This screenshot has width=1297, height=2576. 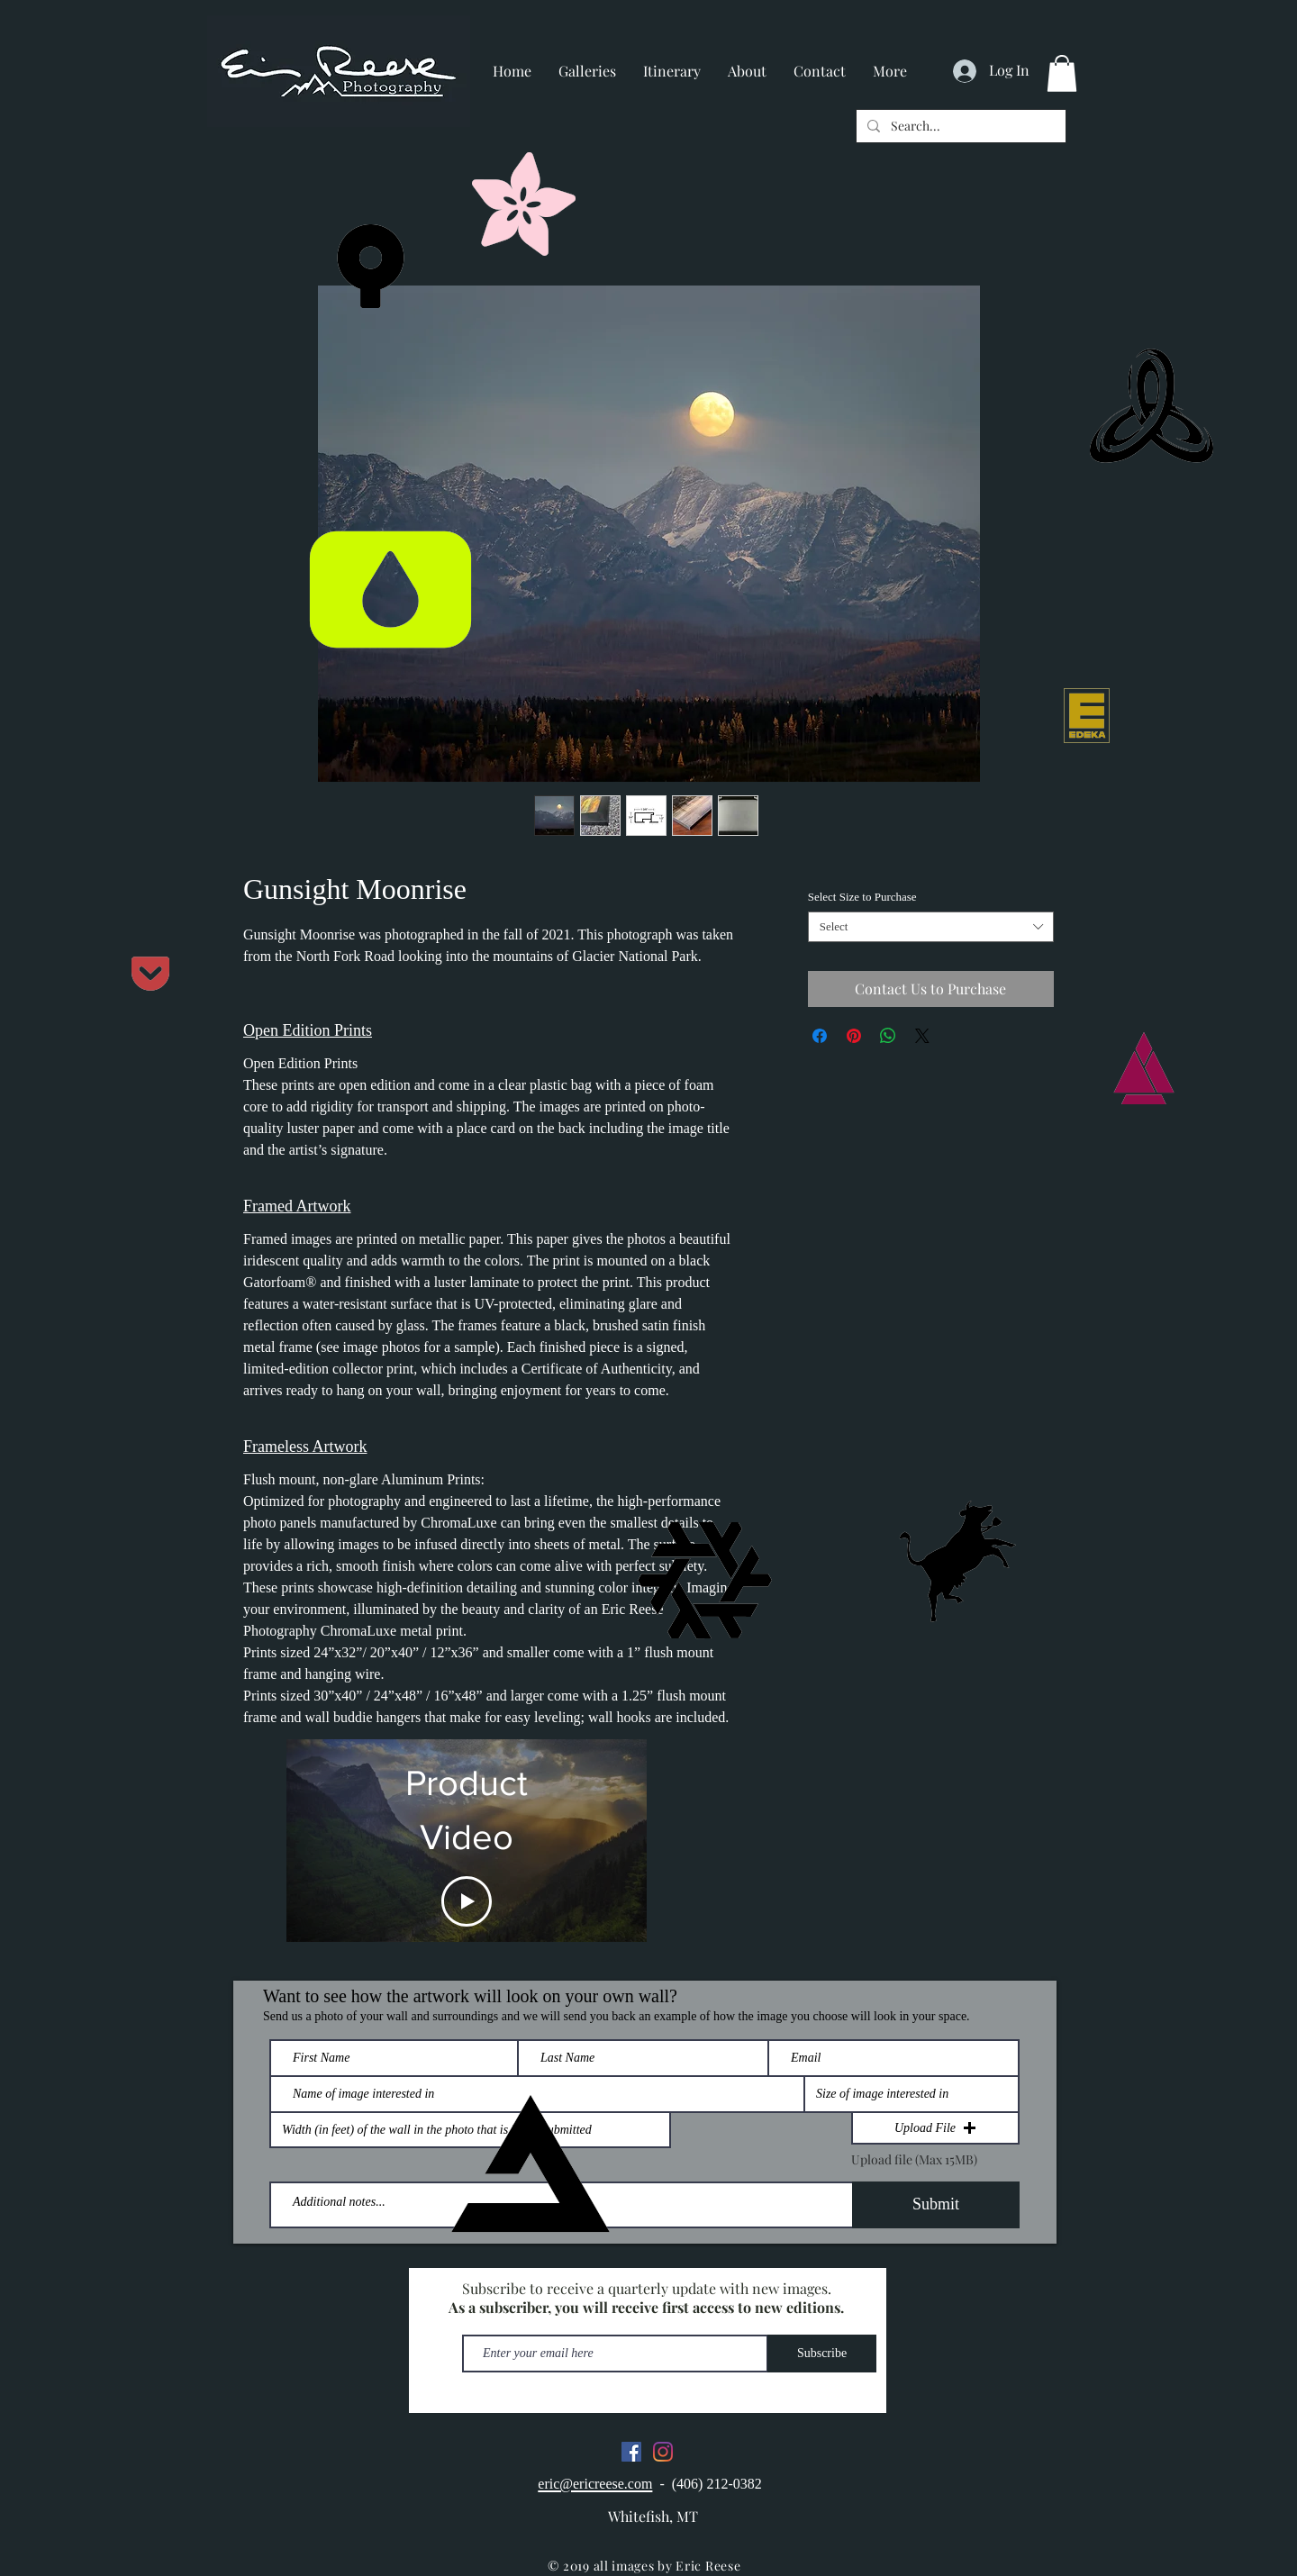 What do you see at coordinates (531, 2163) in the screenshot?
I see `AtlasOS logo` at bounding box center [531, 2163].